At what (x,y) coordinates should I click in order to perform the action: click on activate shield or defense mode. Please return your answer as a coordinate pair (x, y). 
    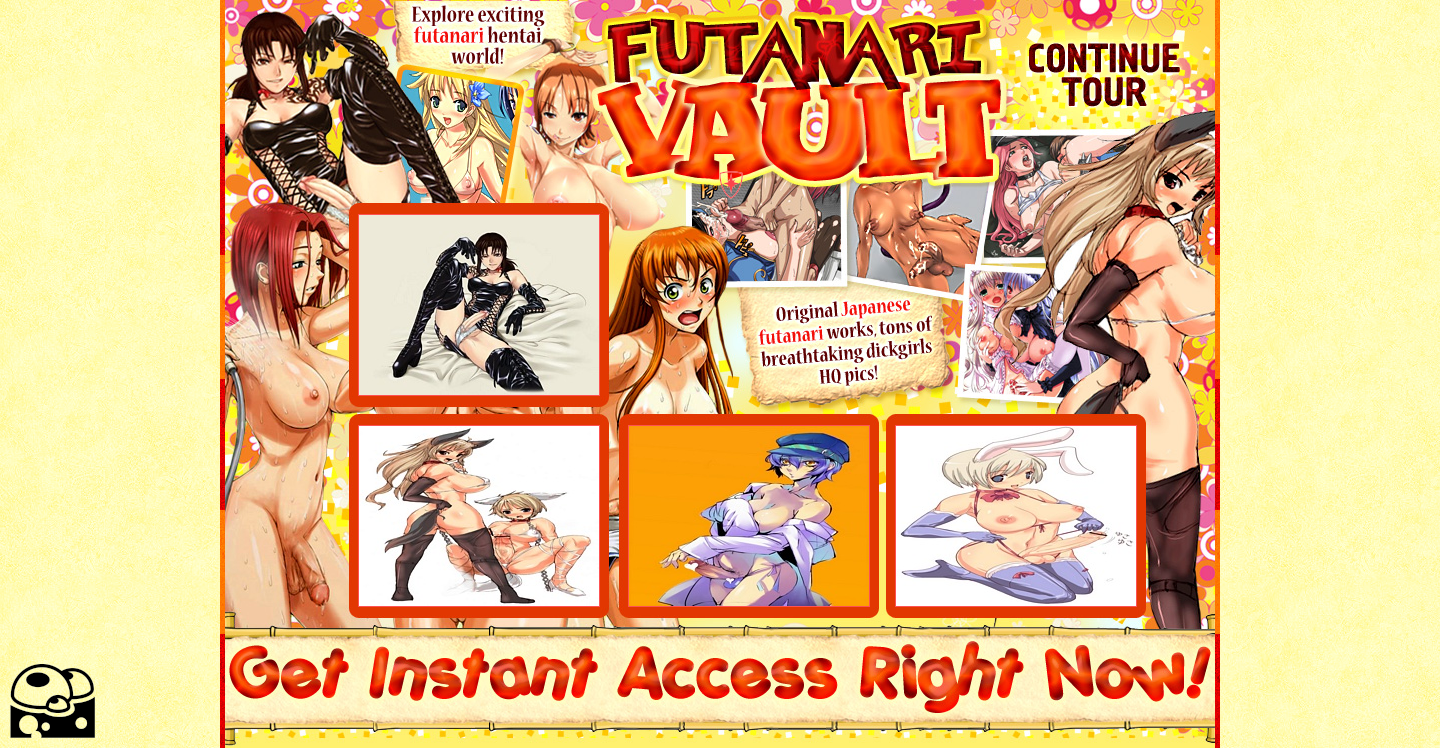
    Looking at the image, I should click on (731, 185).